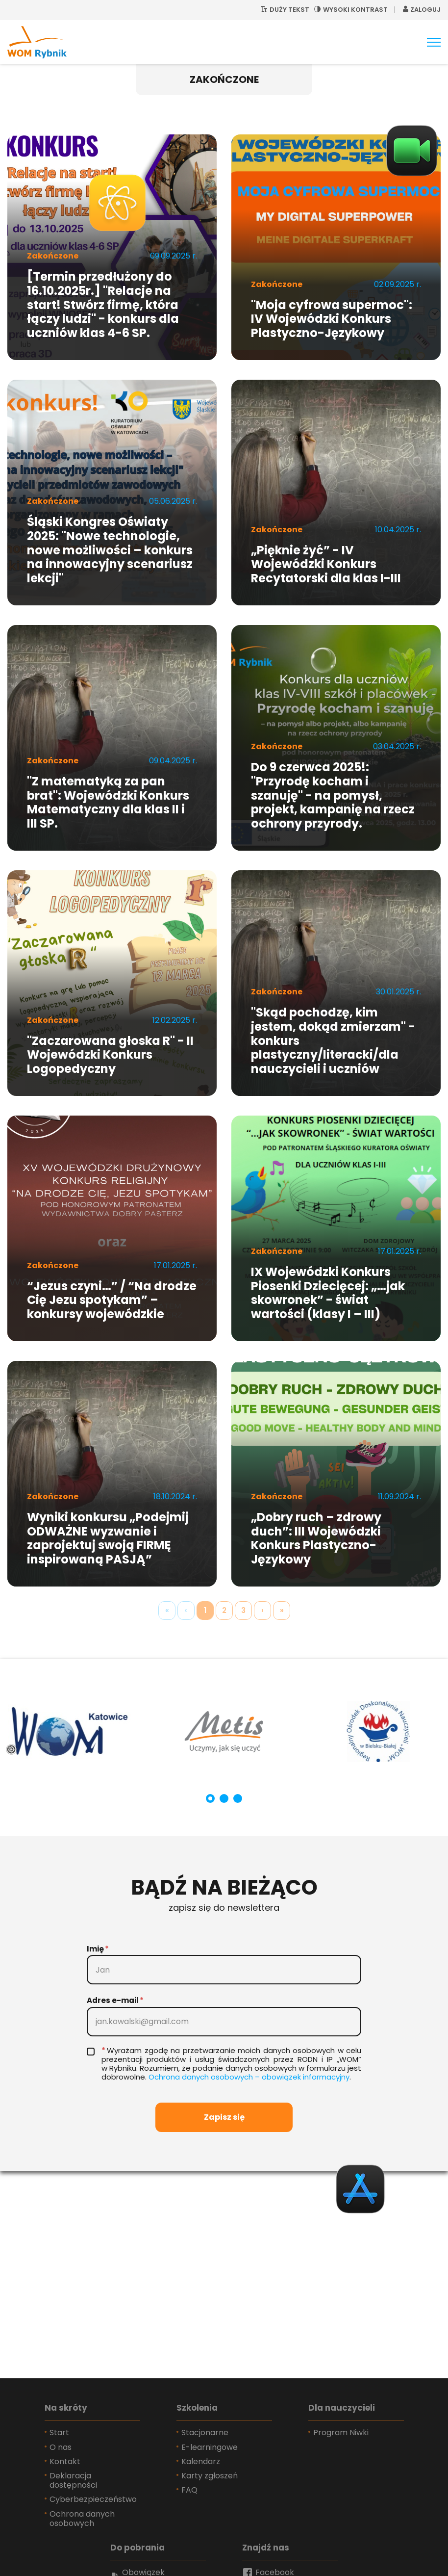 Image resolution: width=448 pixels, height=2576 pixels. Describe the element at coordinates (412, 151) in the screenshot. I see `open facetime app` at that location.